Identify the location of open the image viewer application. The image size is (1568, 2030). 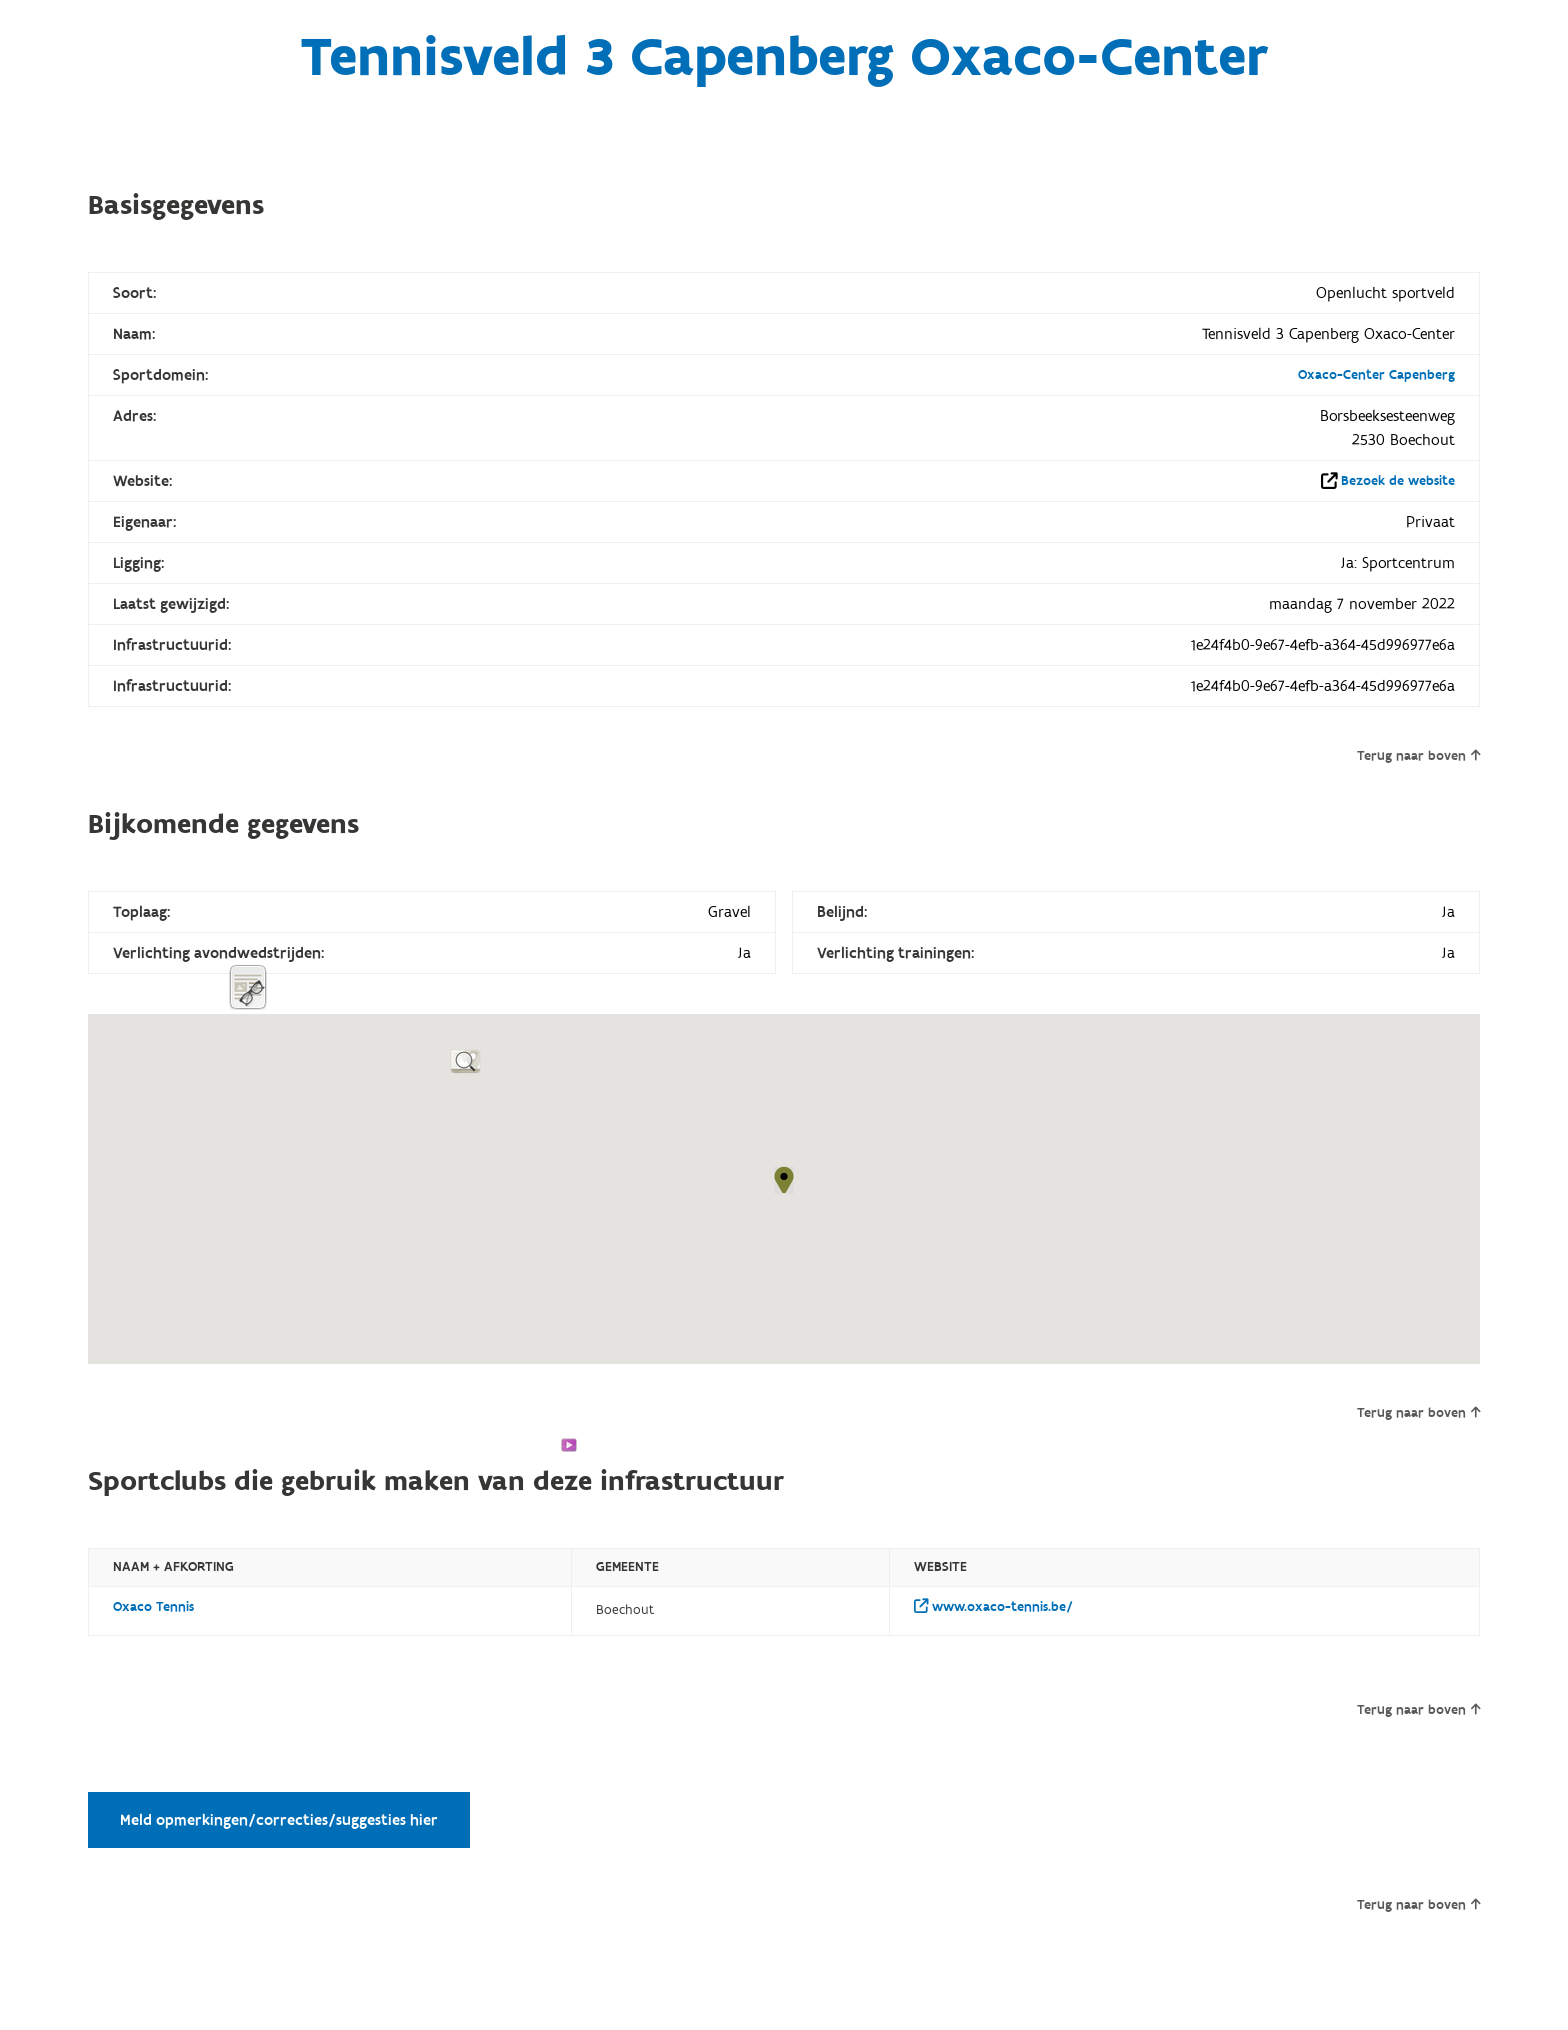
(465, 1061).